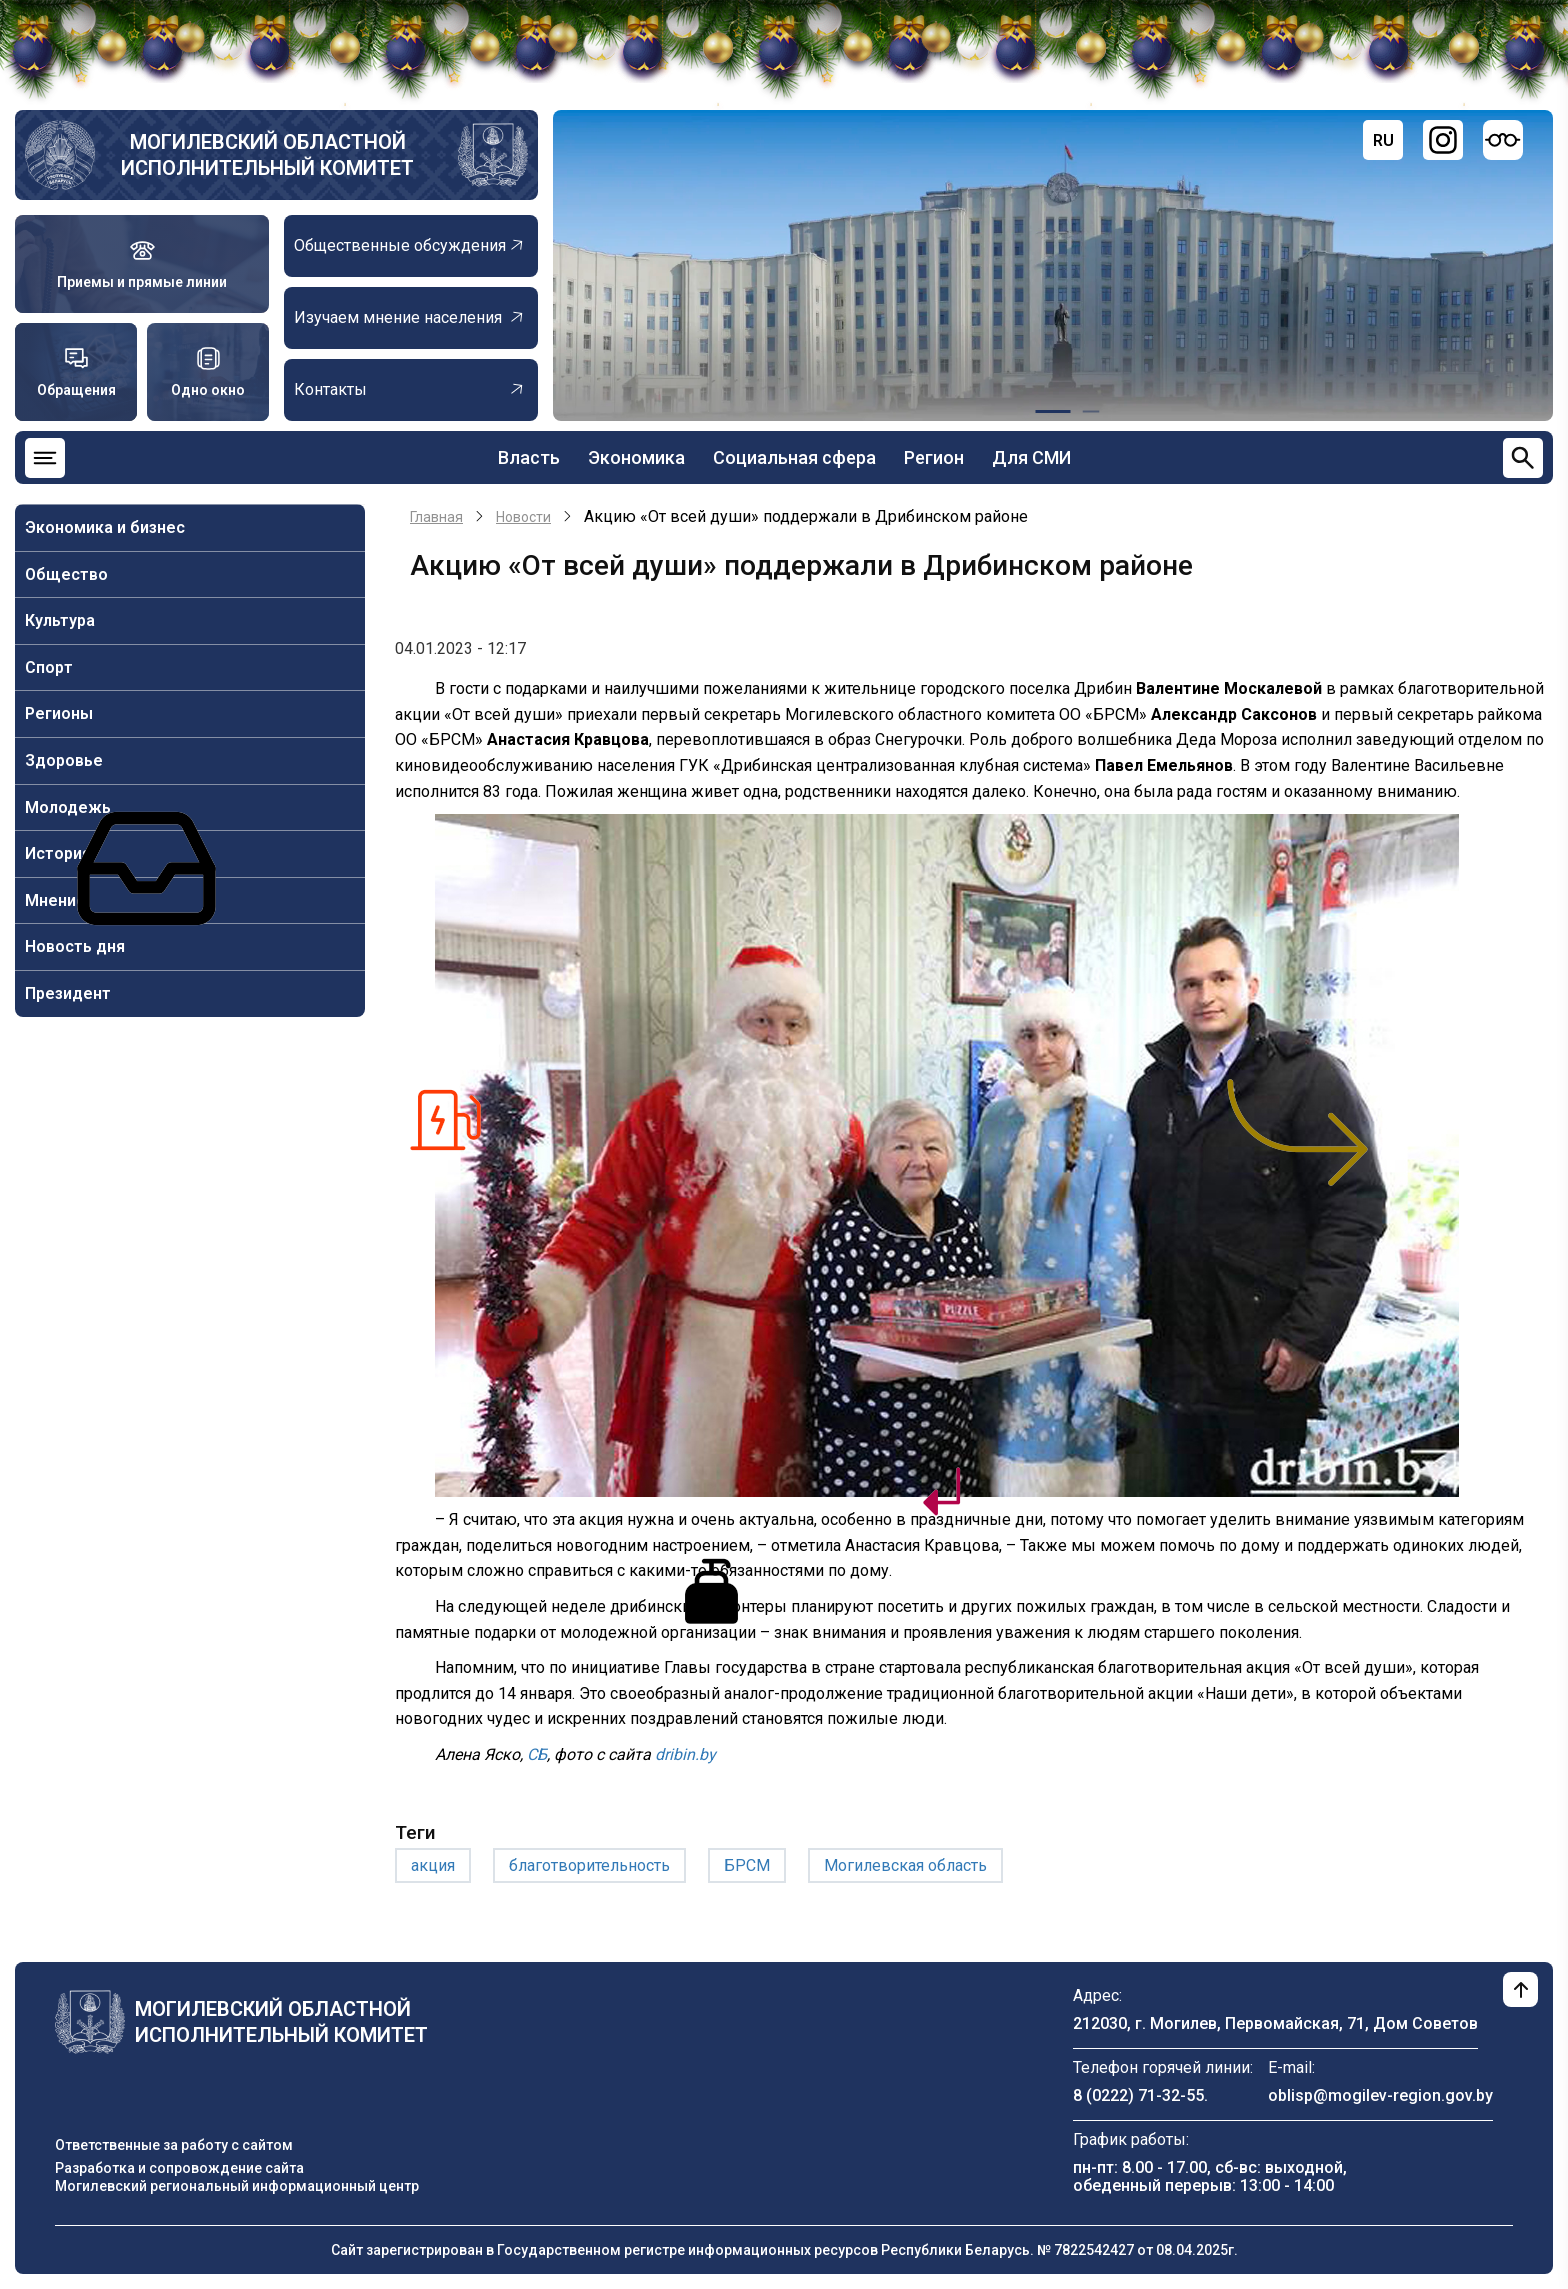  I want to click on view your inbox, so click(146, 868).